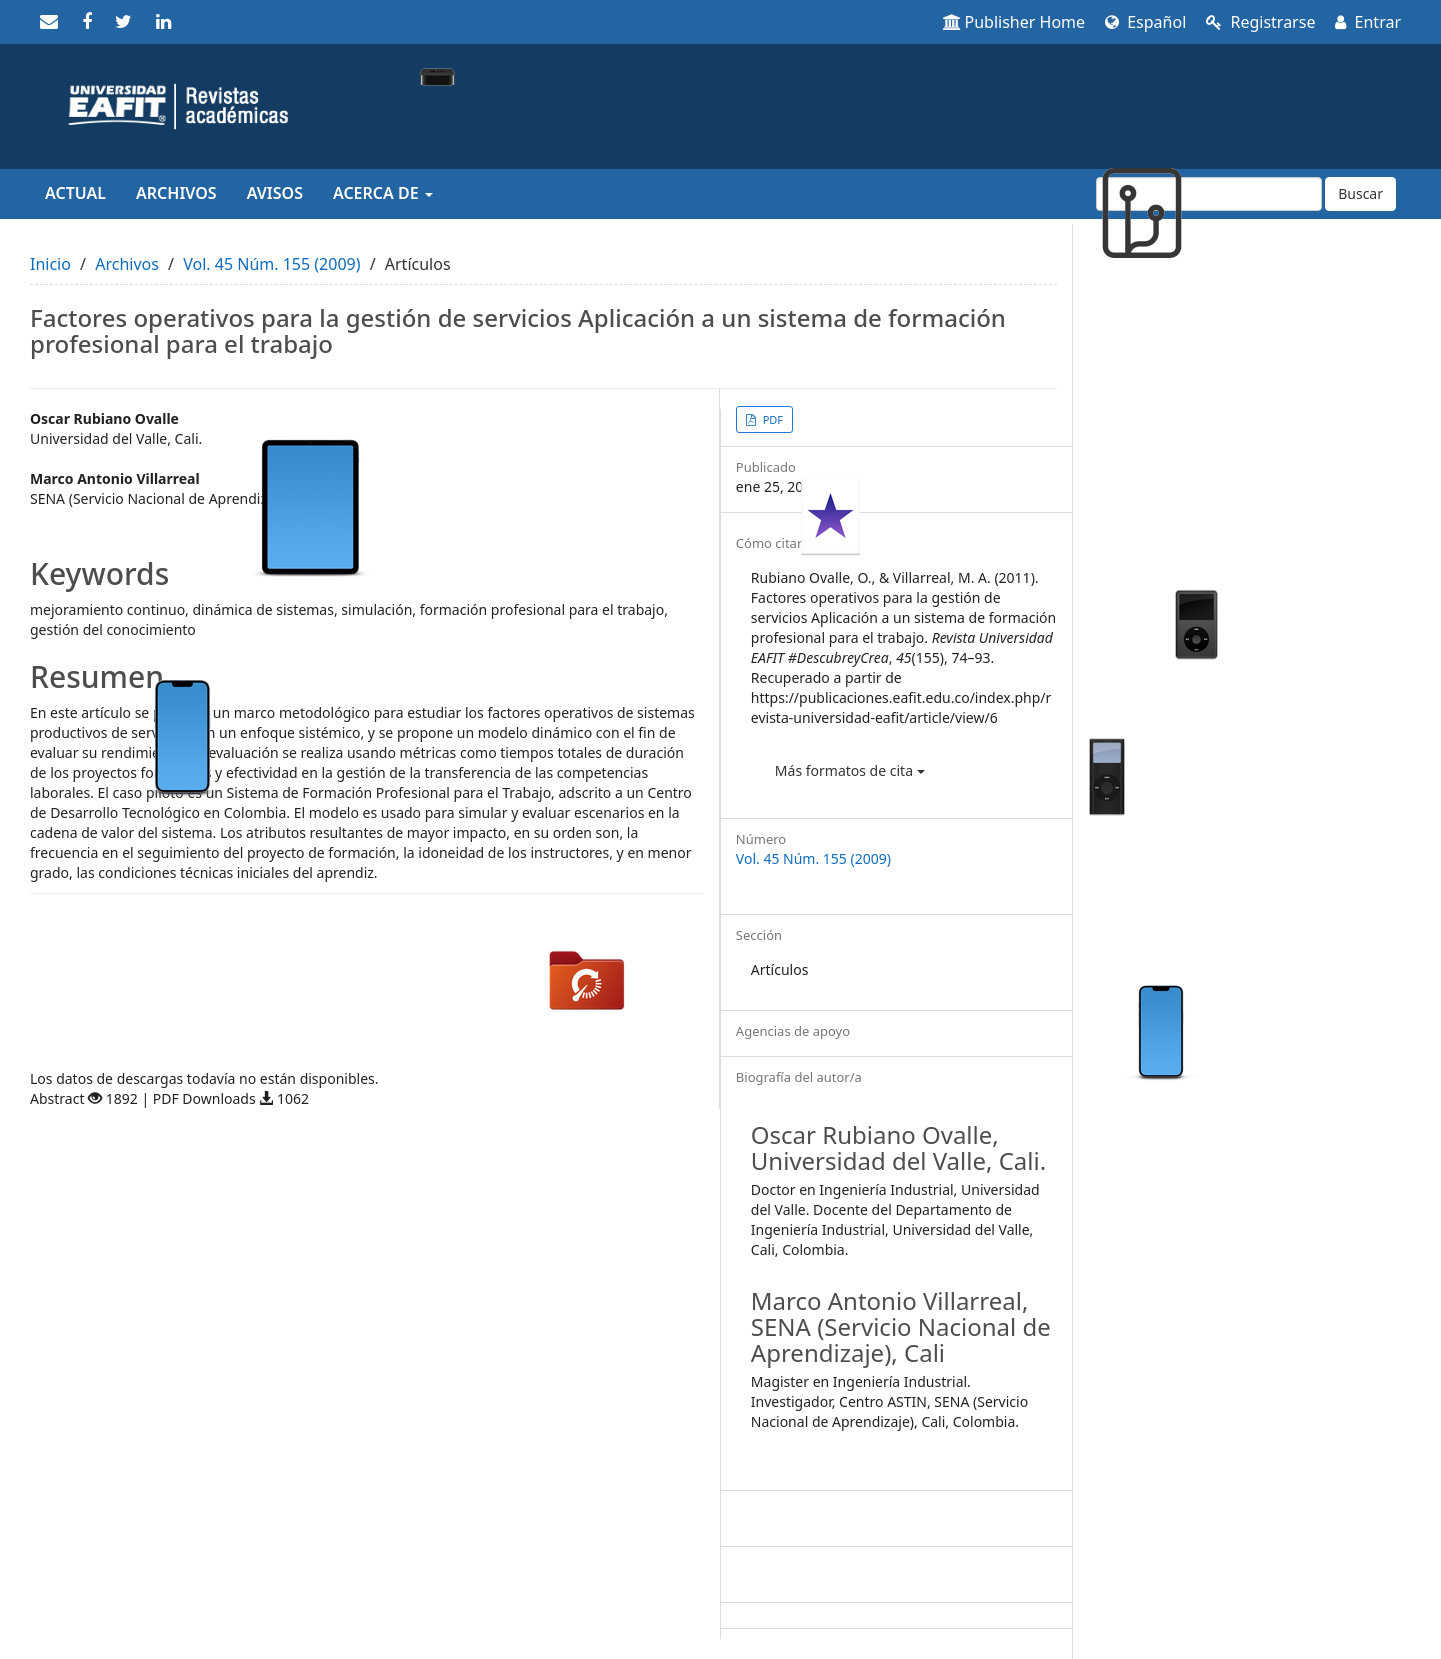 The height and width of the screenshot is (1659, 1441). Describe the element at coordinates (586, 982) in the screenshot. I see `open amd storemi application folder` at that location.